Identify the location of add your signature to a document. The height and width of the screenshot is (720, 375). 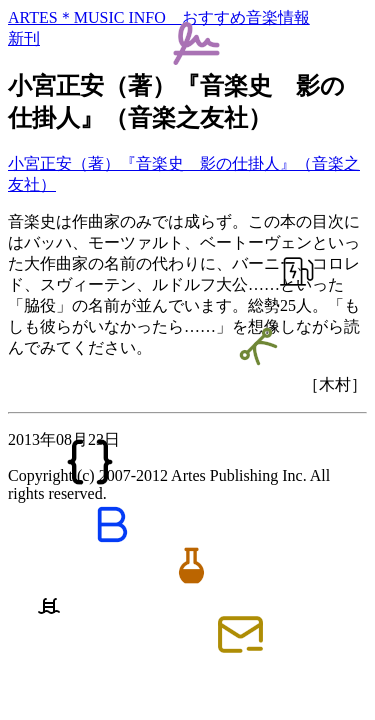
(196, 43).